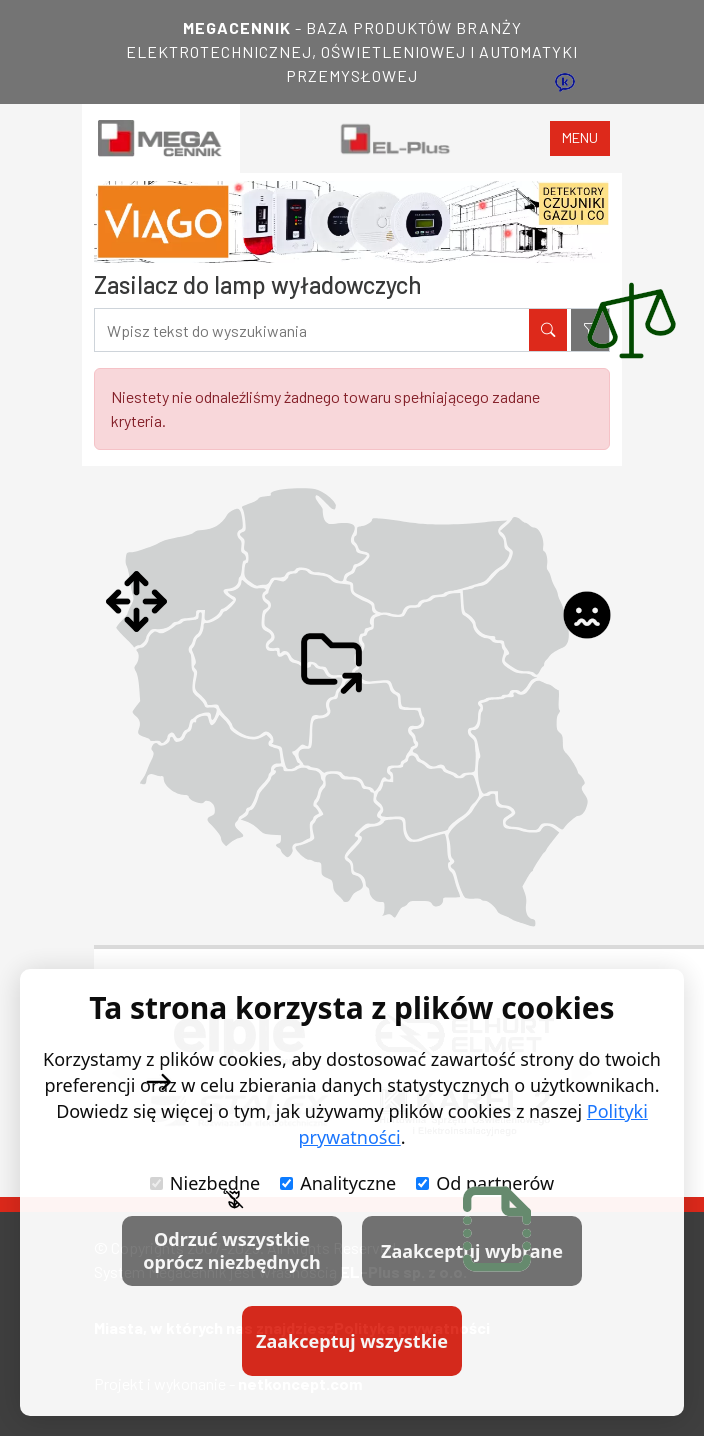  Describe the element at coordinates (159, 1082) in the screenshot. I see `navigate to the next item or screen` at that location.